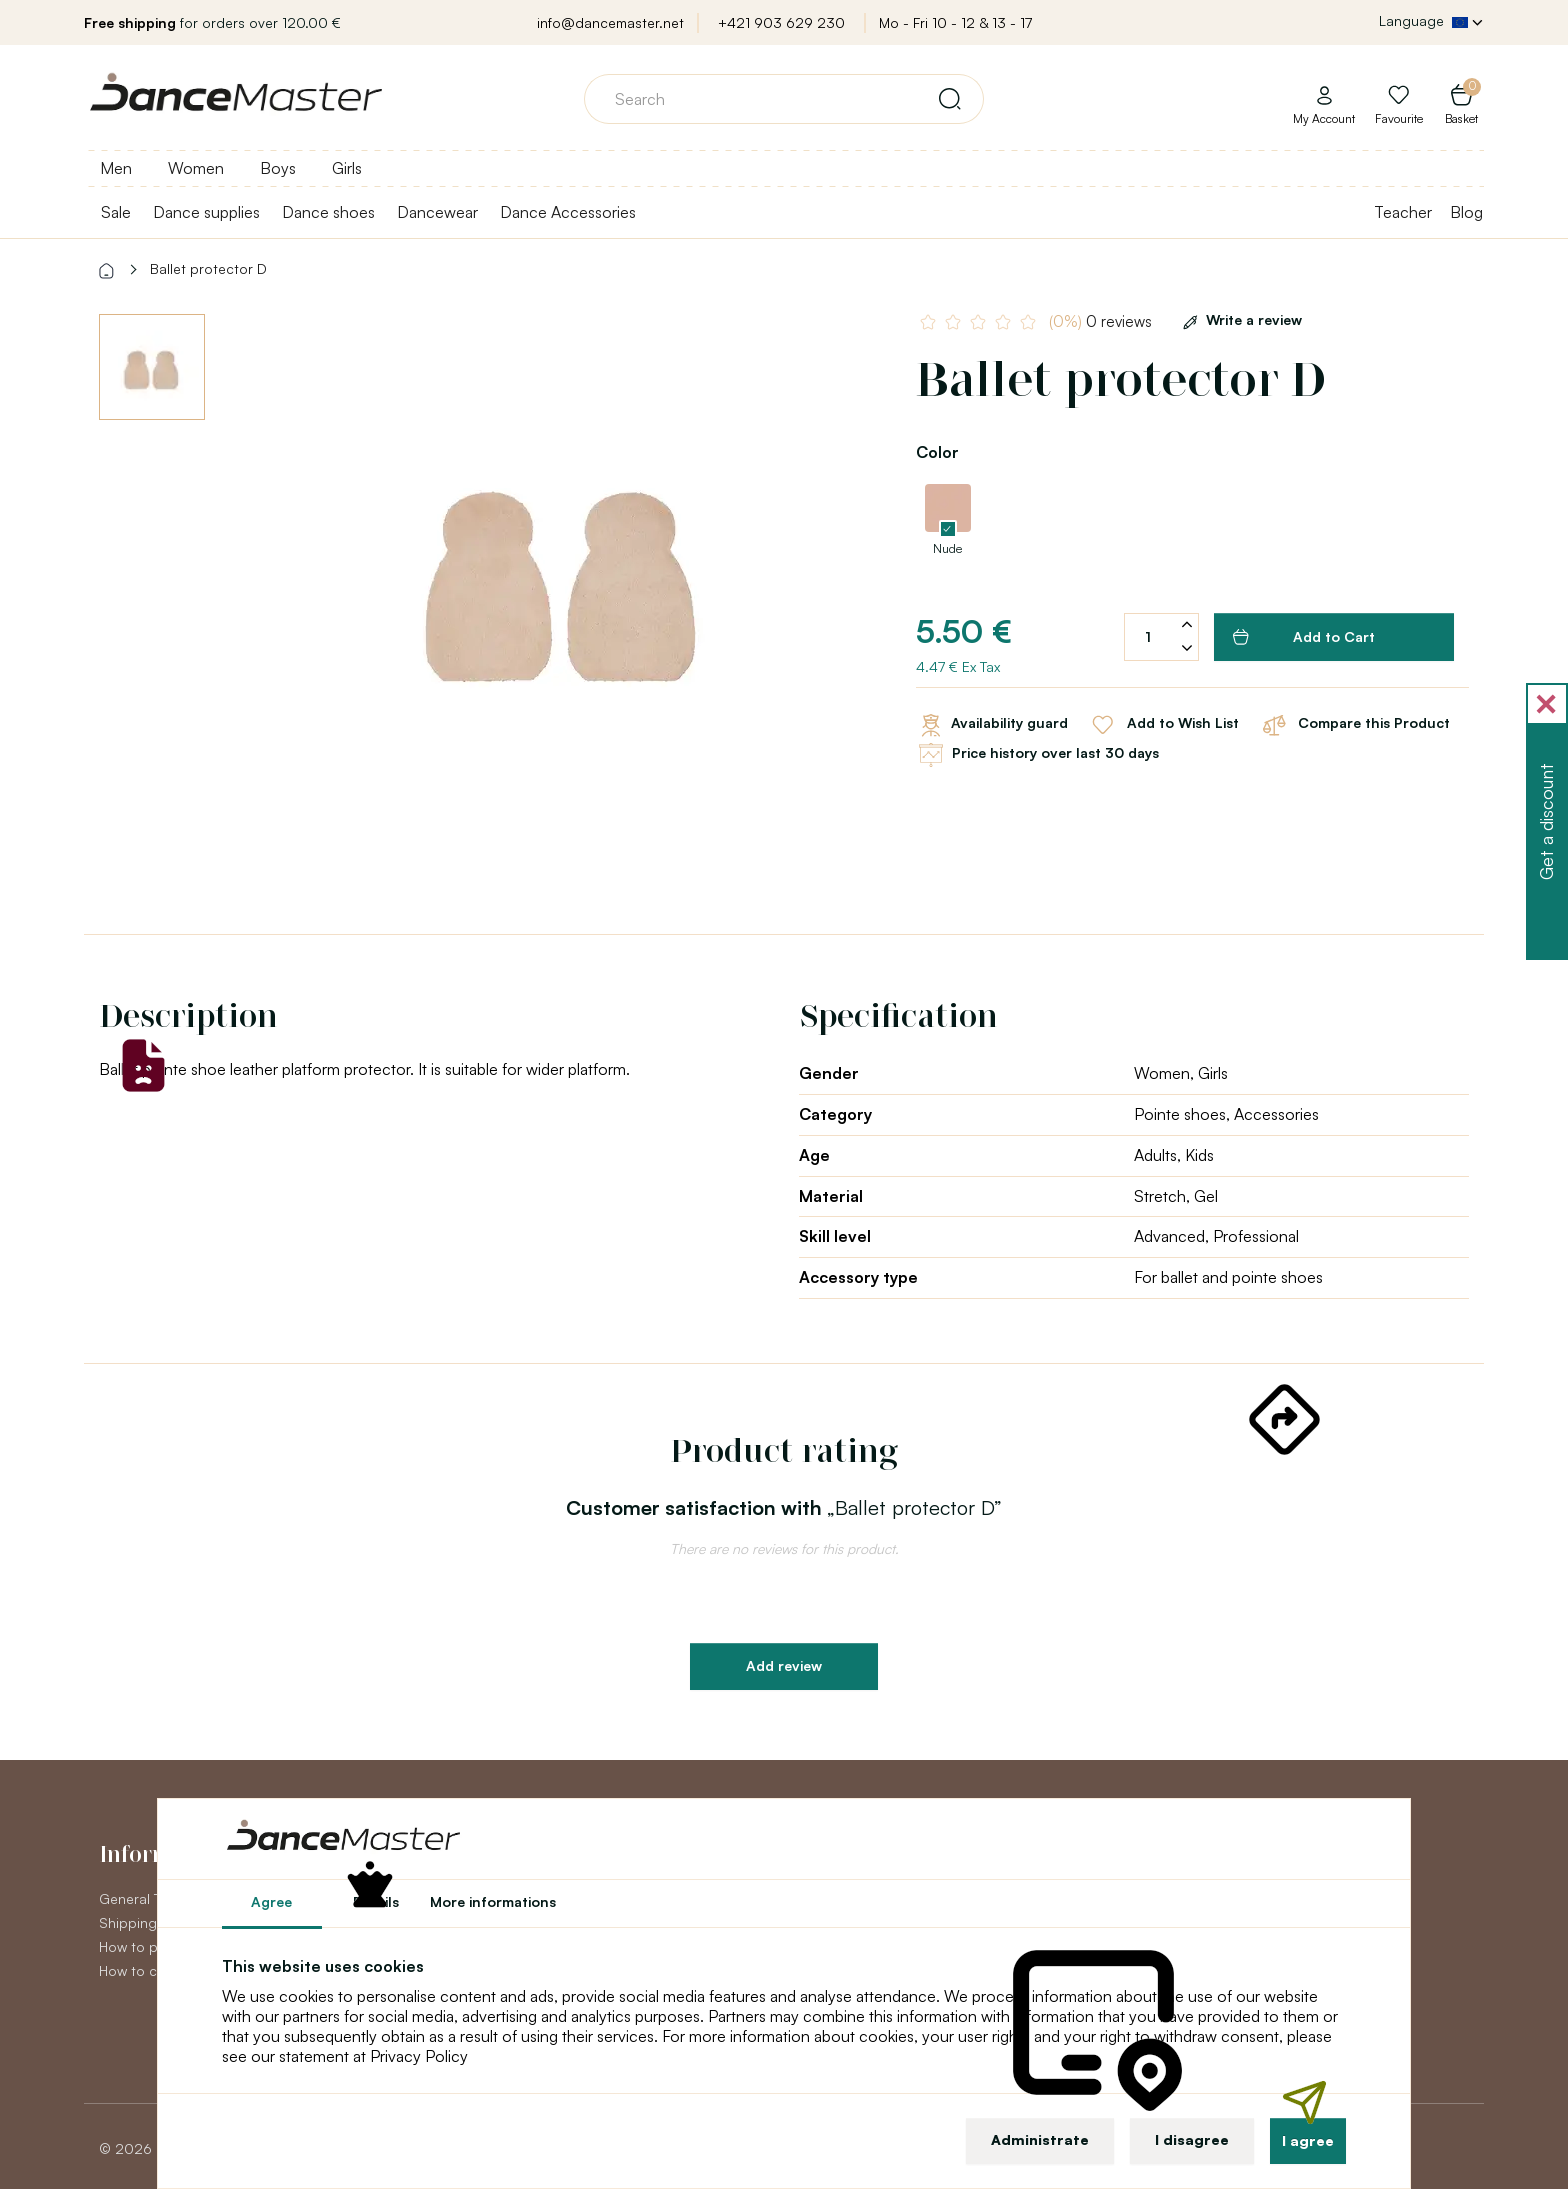  I want to click on send a message, so click(1304, 2102).